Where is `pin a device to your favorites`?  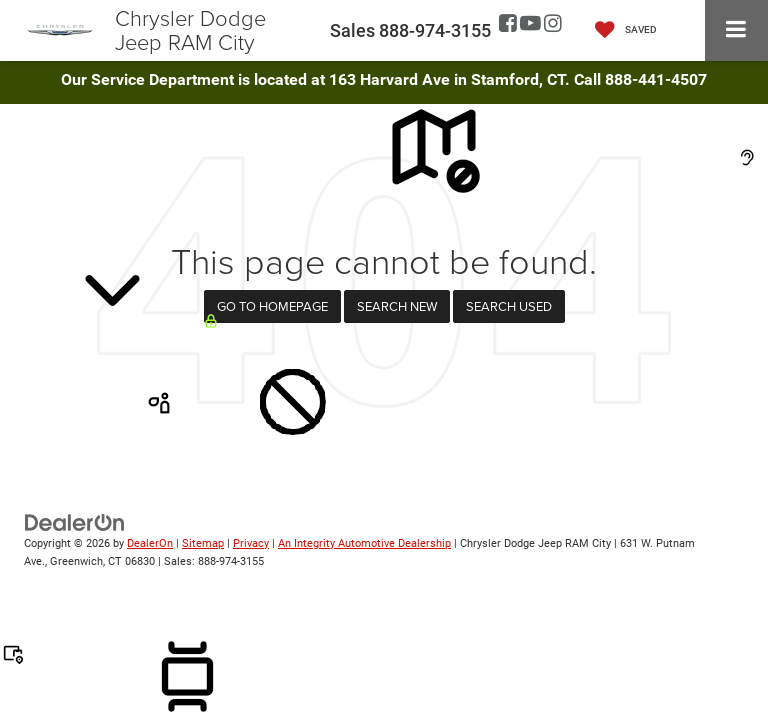 pin a device to your favorites is located at coordinates (13, 654).